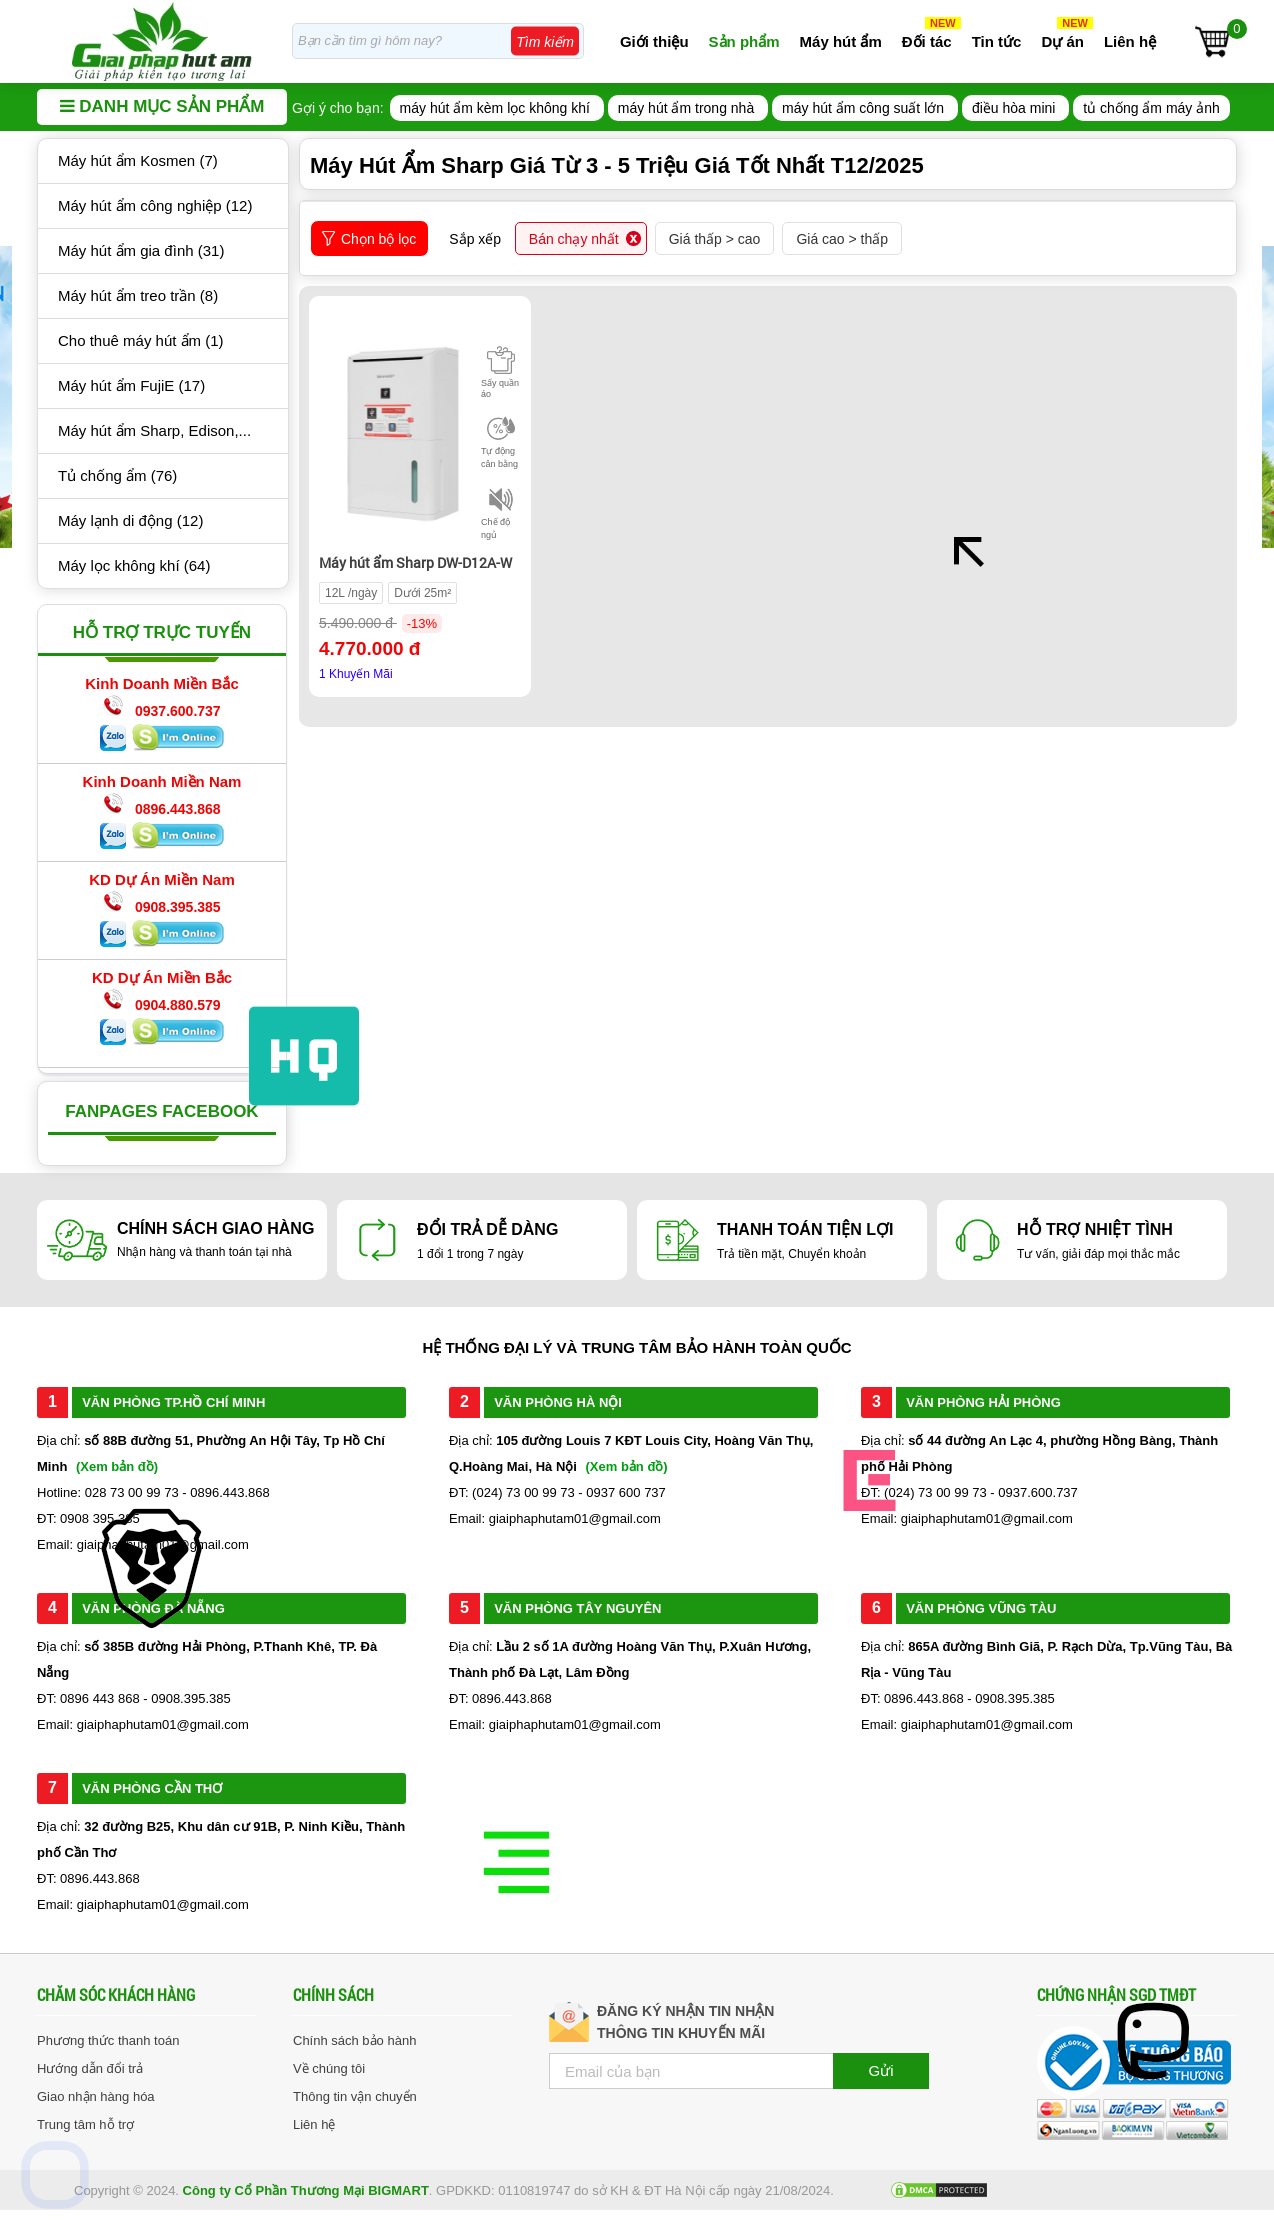 The image size is (1274, 2230). Describe the element at coordinates (304, 1056) in the screenshot. I see `indicates high quality media or streaming option` at that location.